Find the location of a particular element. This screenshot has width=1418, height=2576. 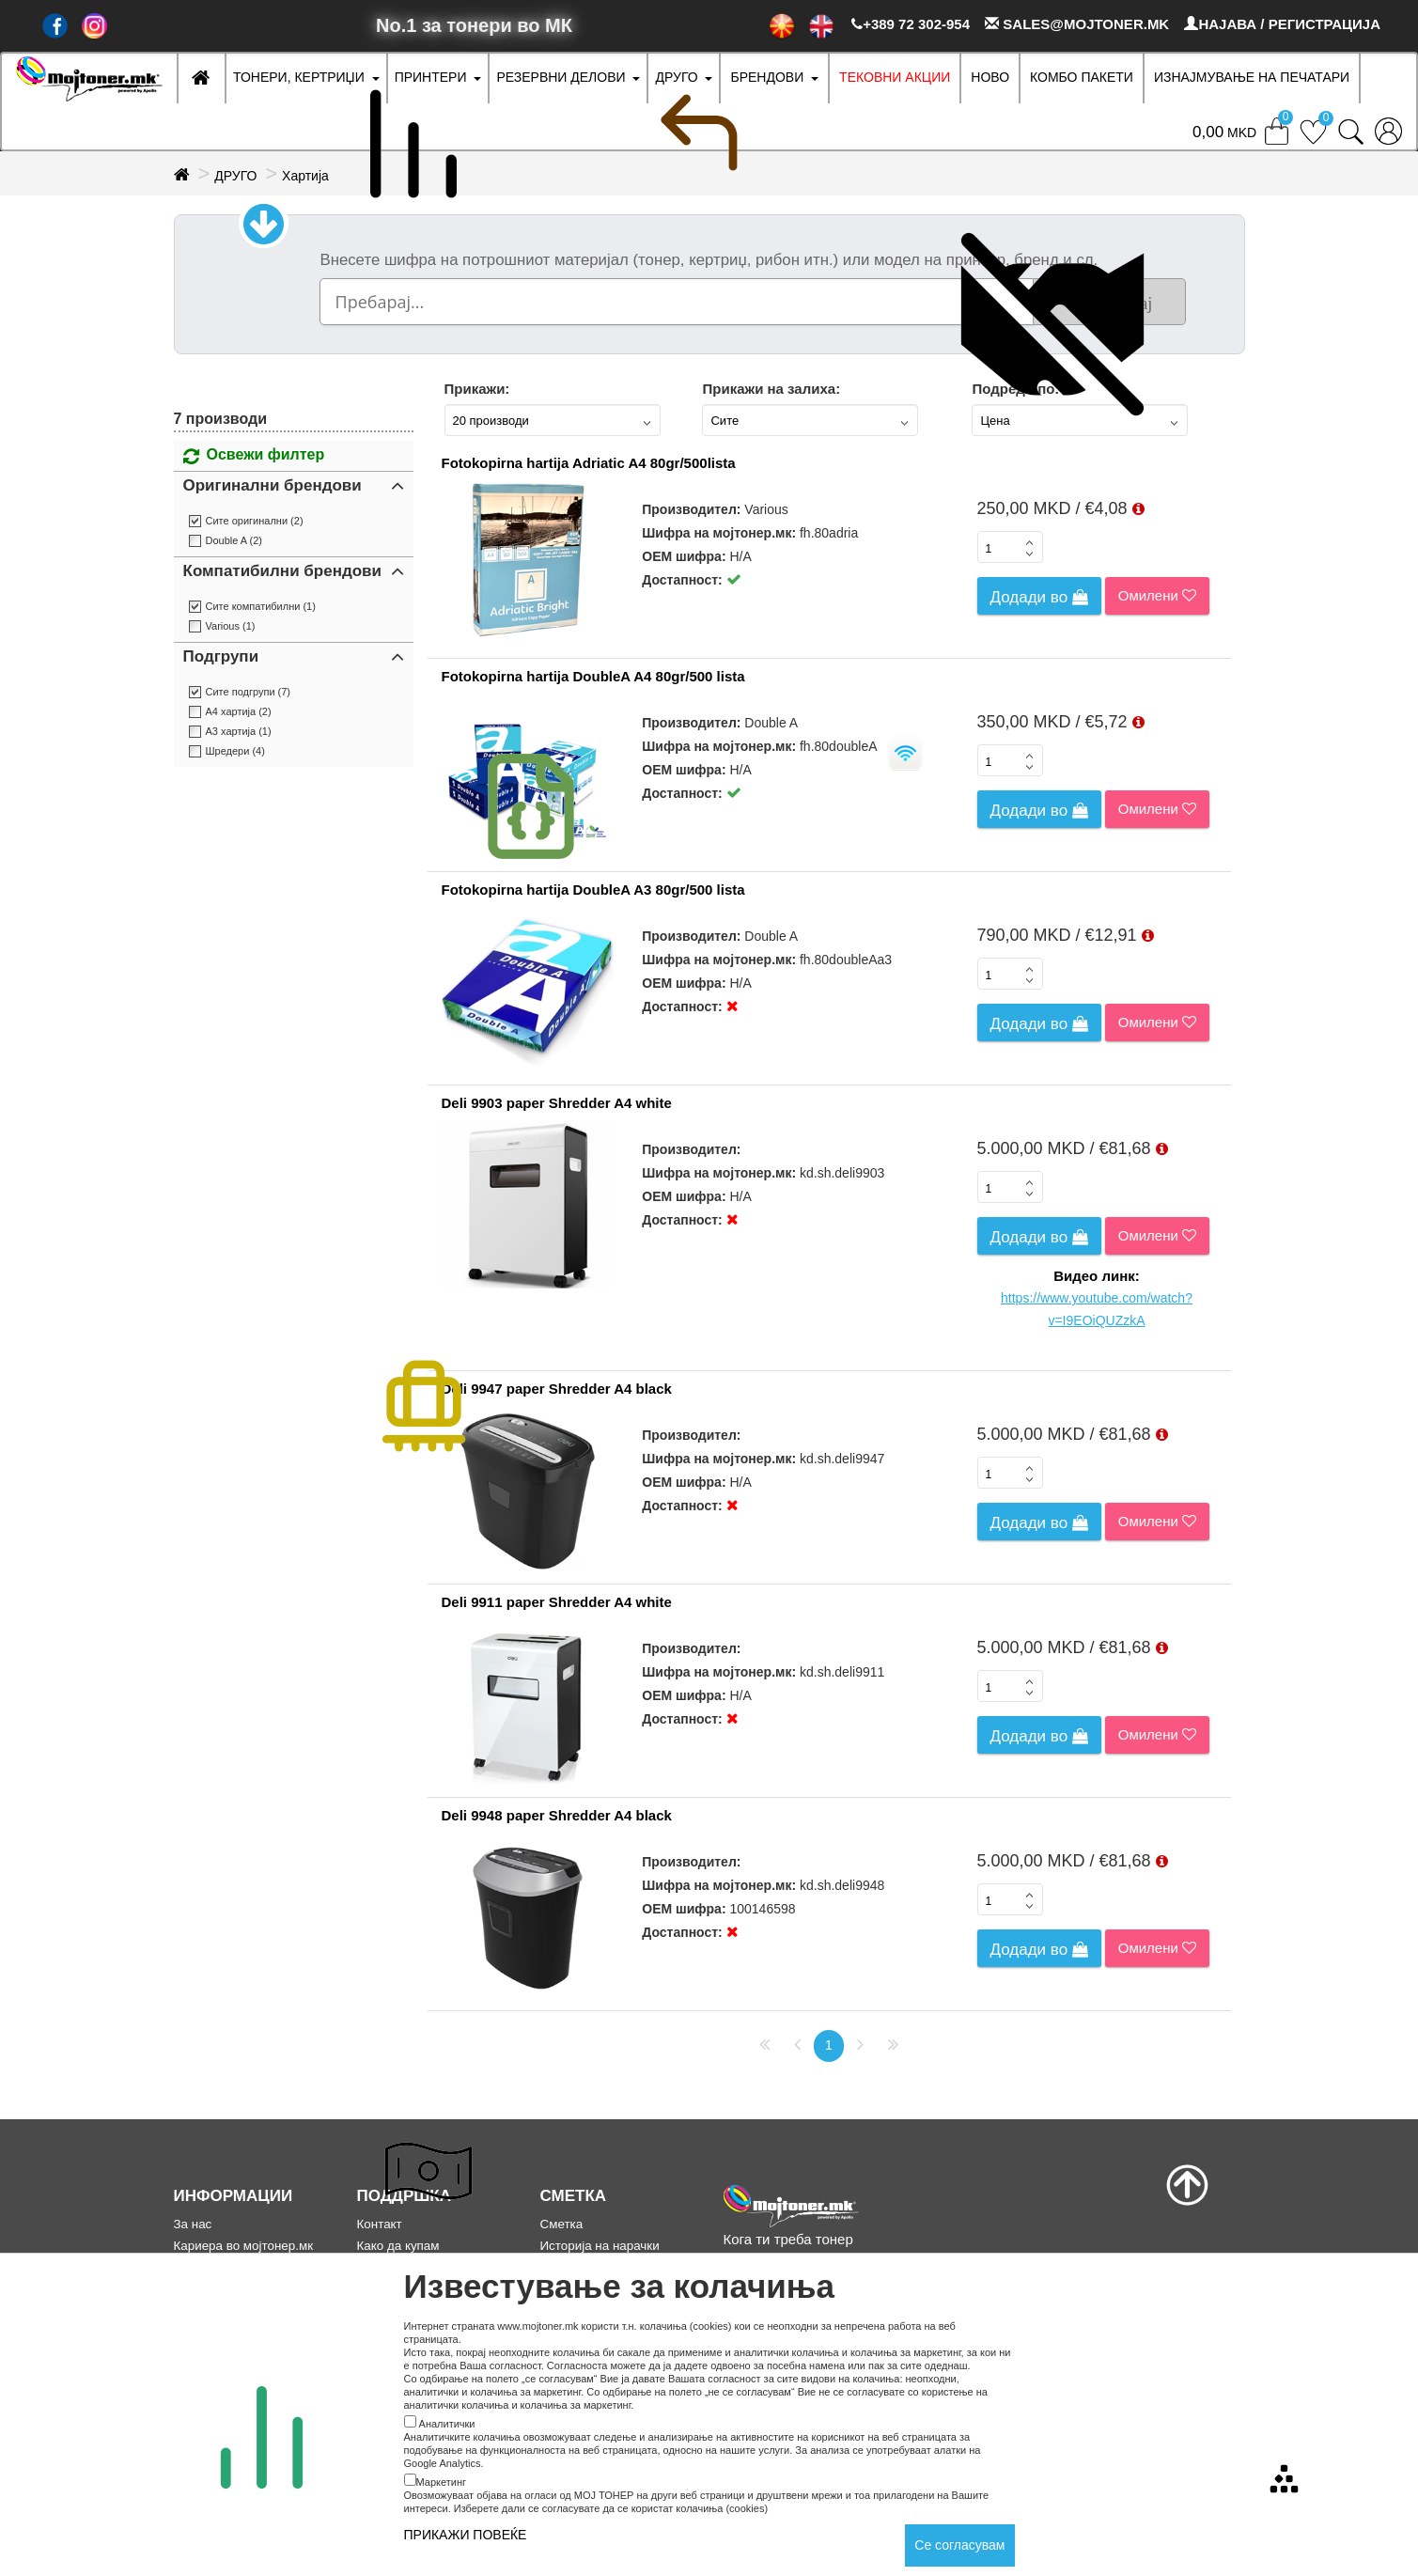

view declining metrics or statistics is located at coordinates (413, 144).